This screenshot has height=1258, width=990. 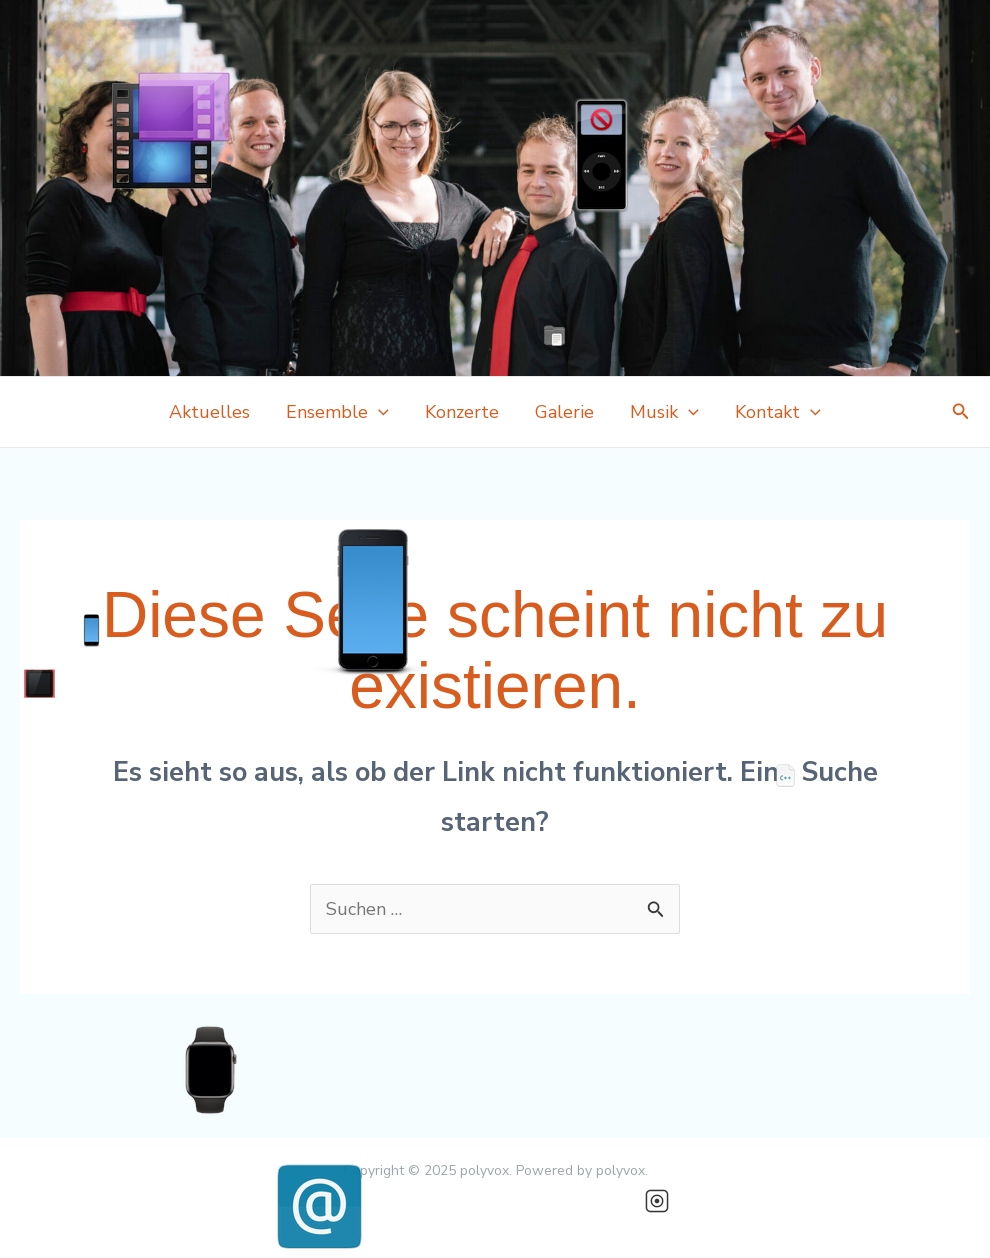 I want to click on filter media library by type or category, so click(x=171, y=130).